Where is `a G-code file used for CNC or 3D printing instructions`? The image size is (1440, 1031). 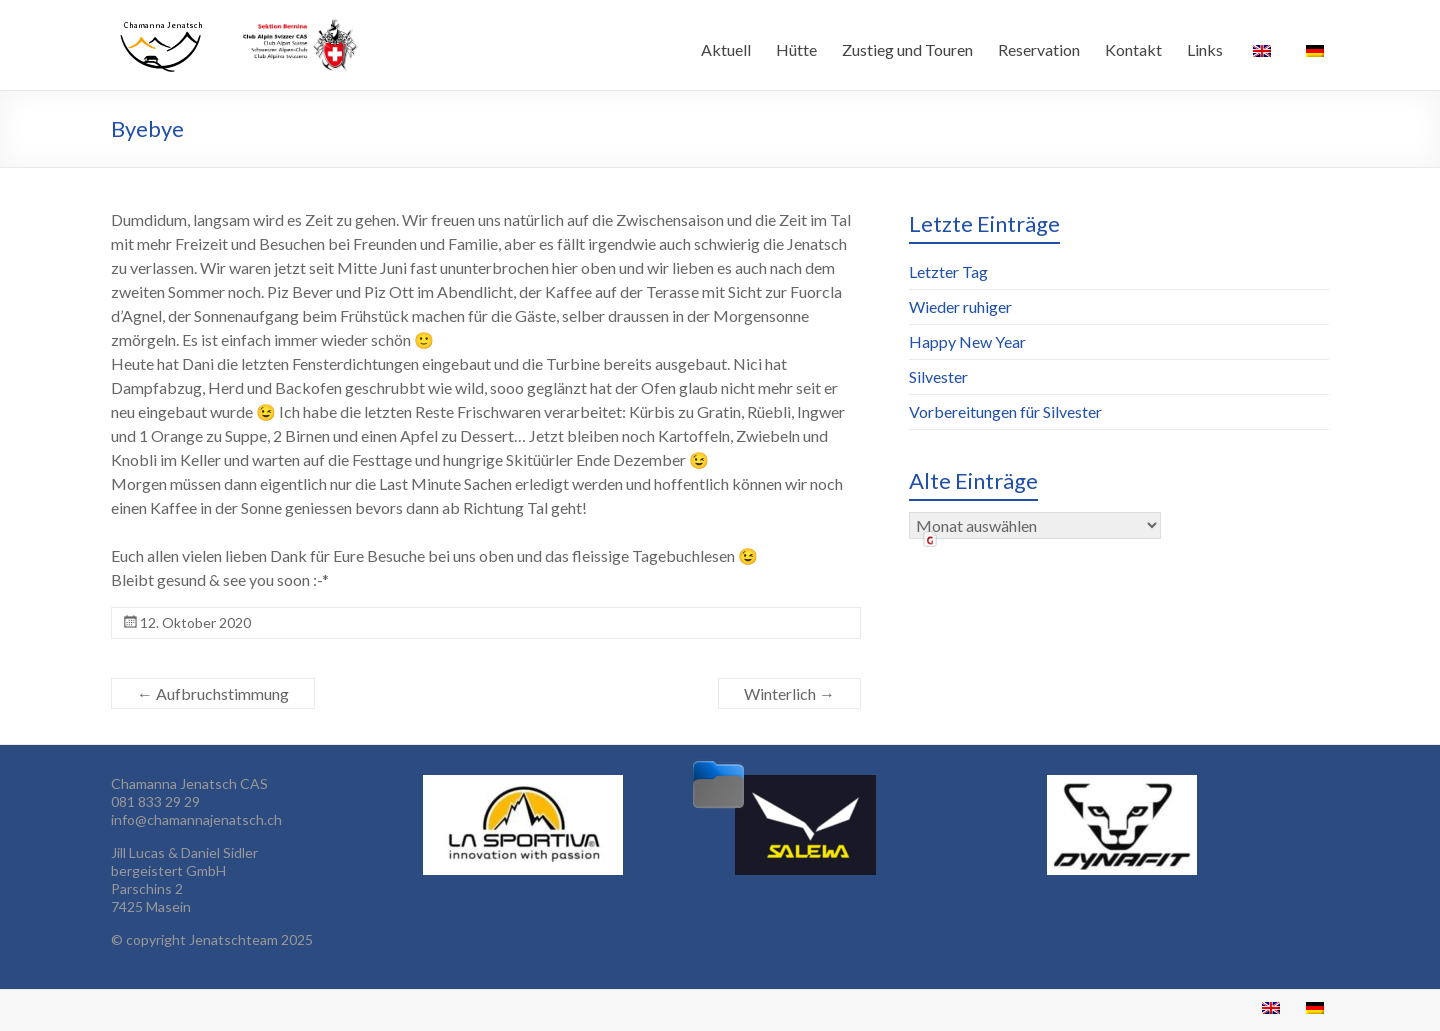
a G-code file used for CNC or 3D printing instructions is located at coordinates (930, 539).